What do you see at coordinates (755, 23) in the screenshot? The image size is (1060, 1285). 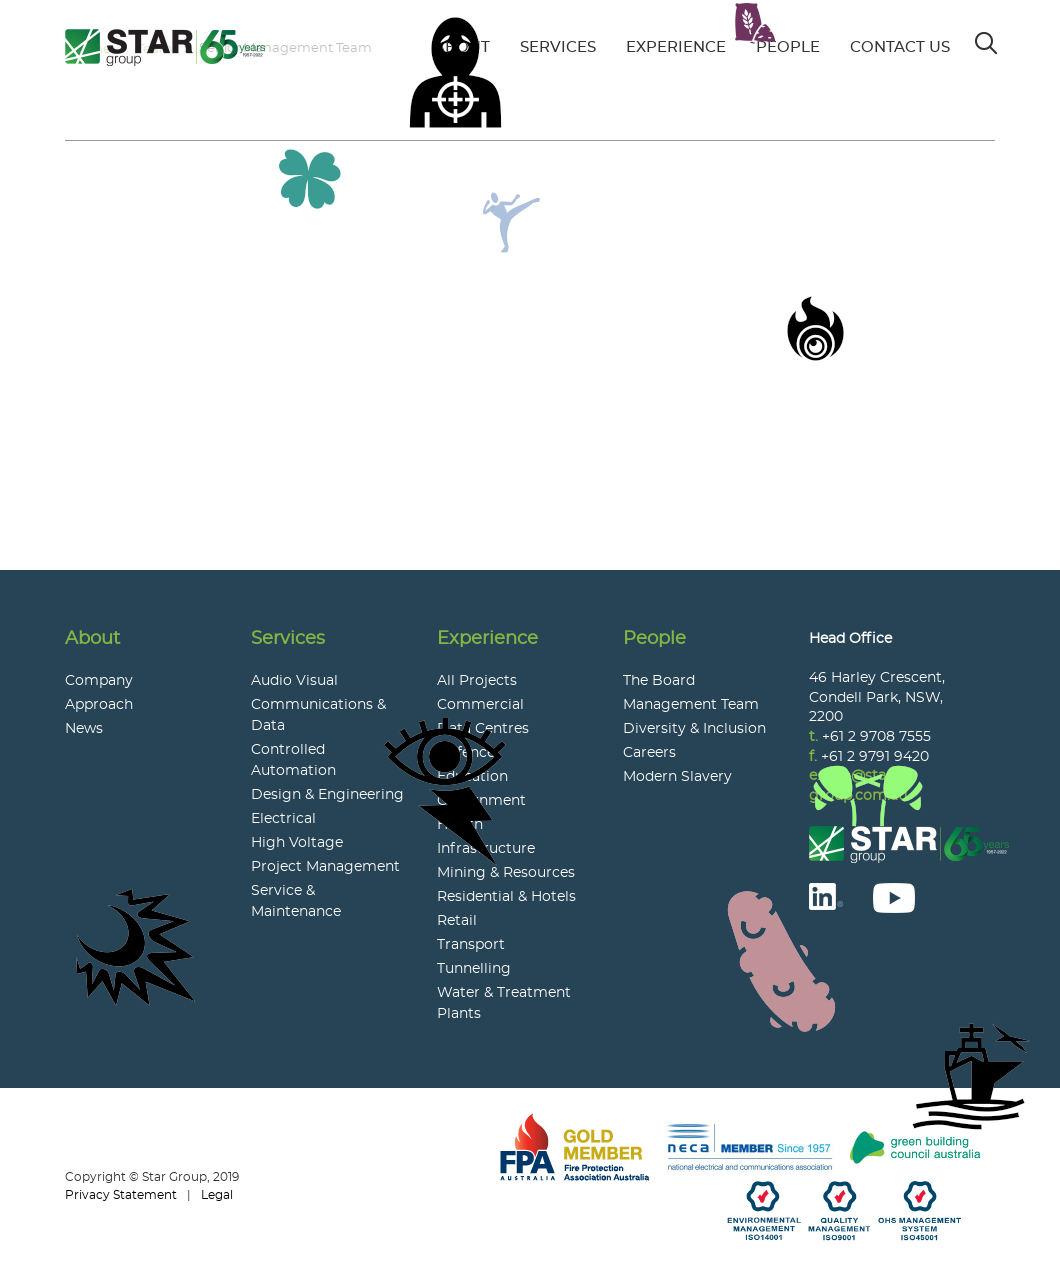 I see `indicates grain or wheat ingredient` at bounding box center [755, 23].